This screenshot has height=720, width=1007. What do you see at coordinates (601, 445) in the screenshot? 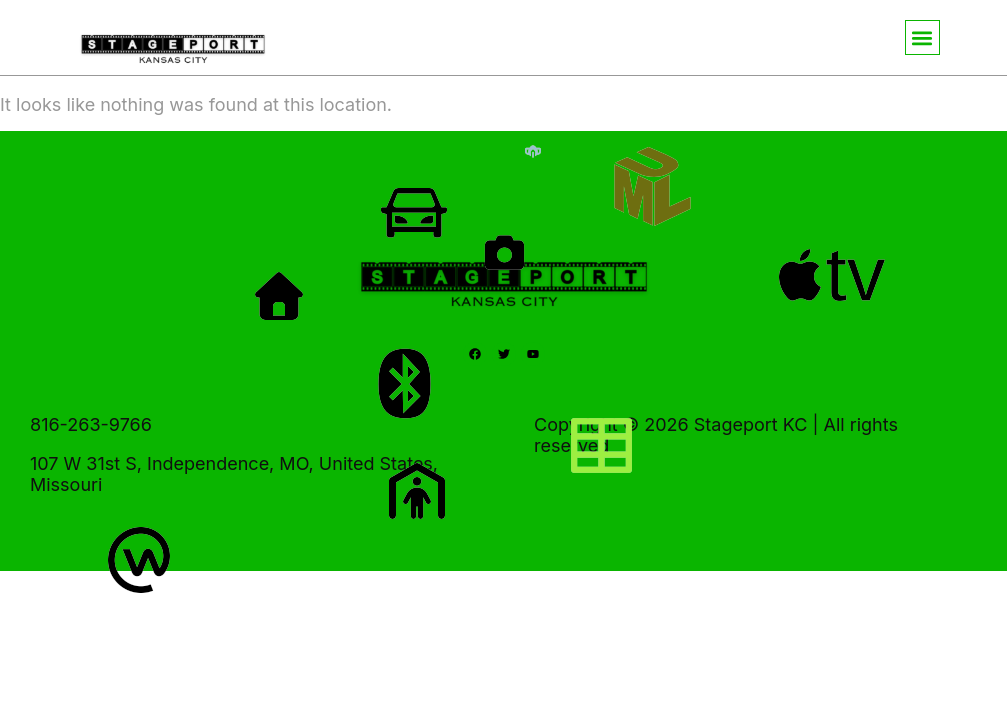
I see `insert a table into the document` at bounding box center [601, 445].